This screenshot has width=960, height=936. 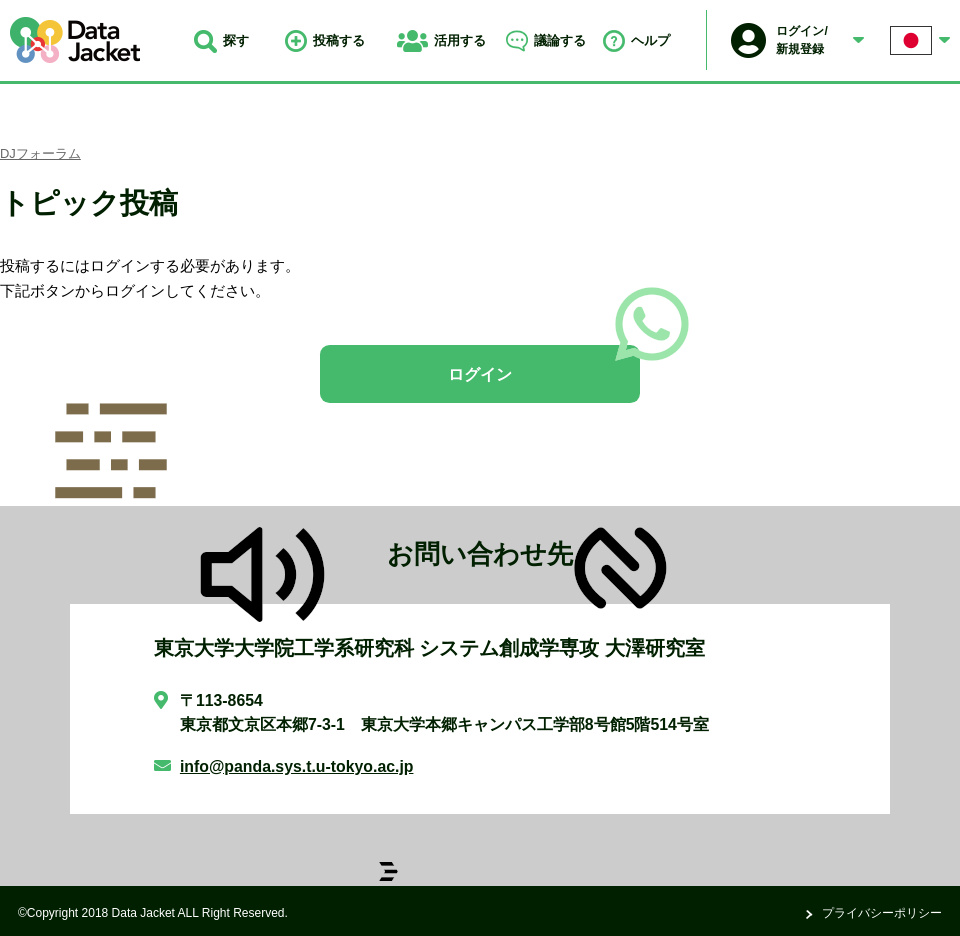 What do you see at coordinates (388, 871) in the screenshot?
I see `Rundeck logo` at bounding box center [388, 871].